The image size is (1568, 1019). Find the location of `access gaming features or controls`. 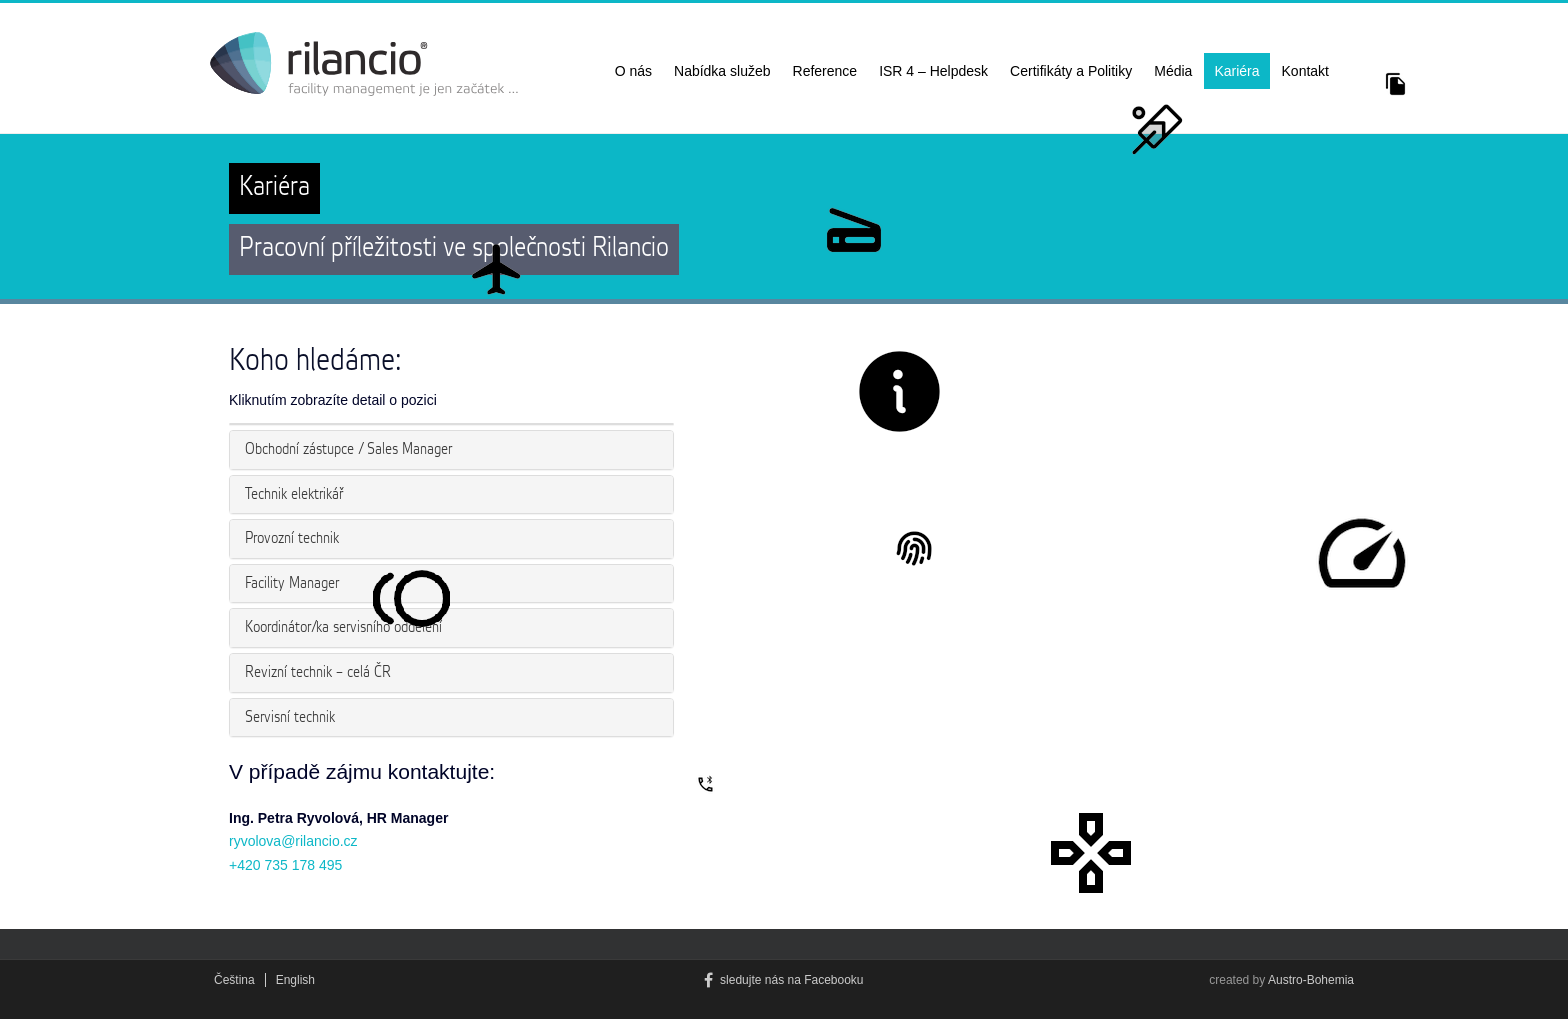

access gaming features or controls is located at coordinates (1091, 853).